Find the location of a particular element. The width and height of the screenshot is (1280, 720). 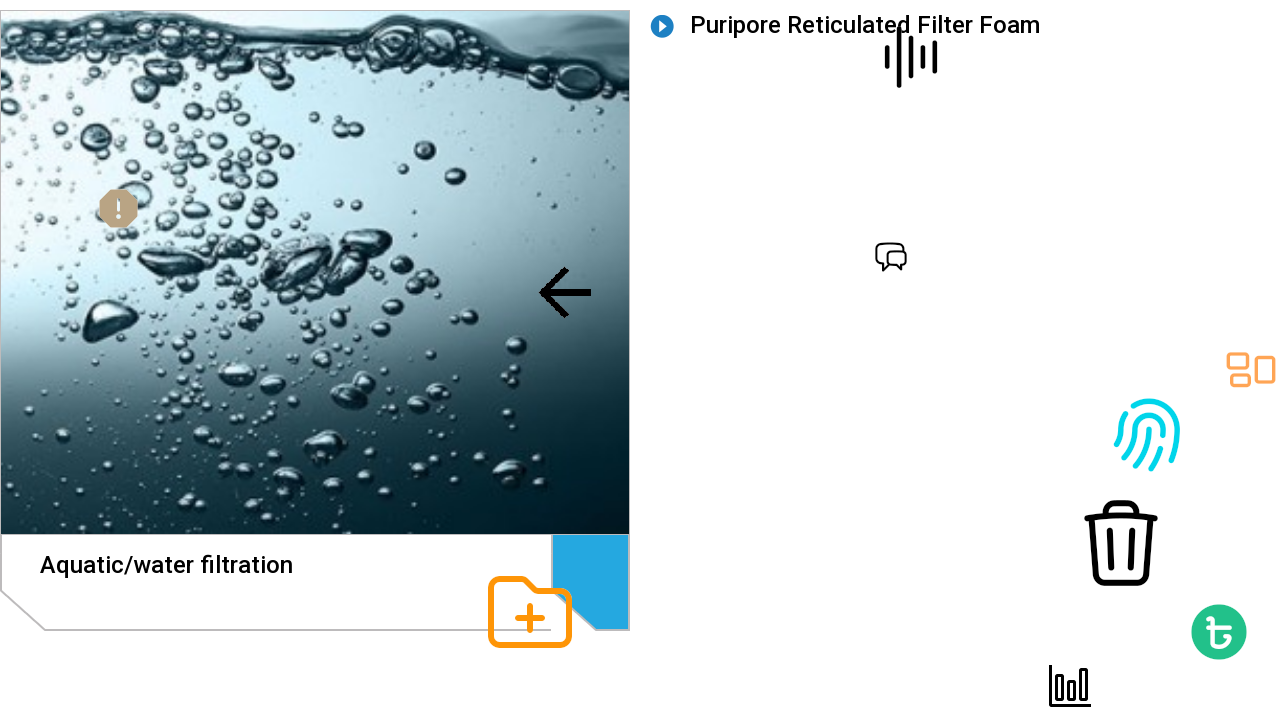

audio waveform or sound visualization is located at coordinates (911, 57).